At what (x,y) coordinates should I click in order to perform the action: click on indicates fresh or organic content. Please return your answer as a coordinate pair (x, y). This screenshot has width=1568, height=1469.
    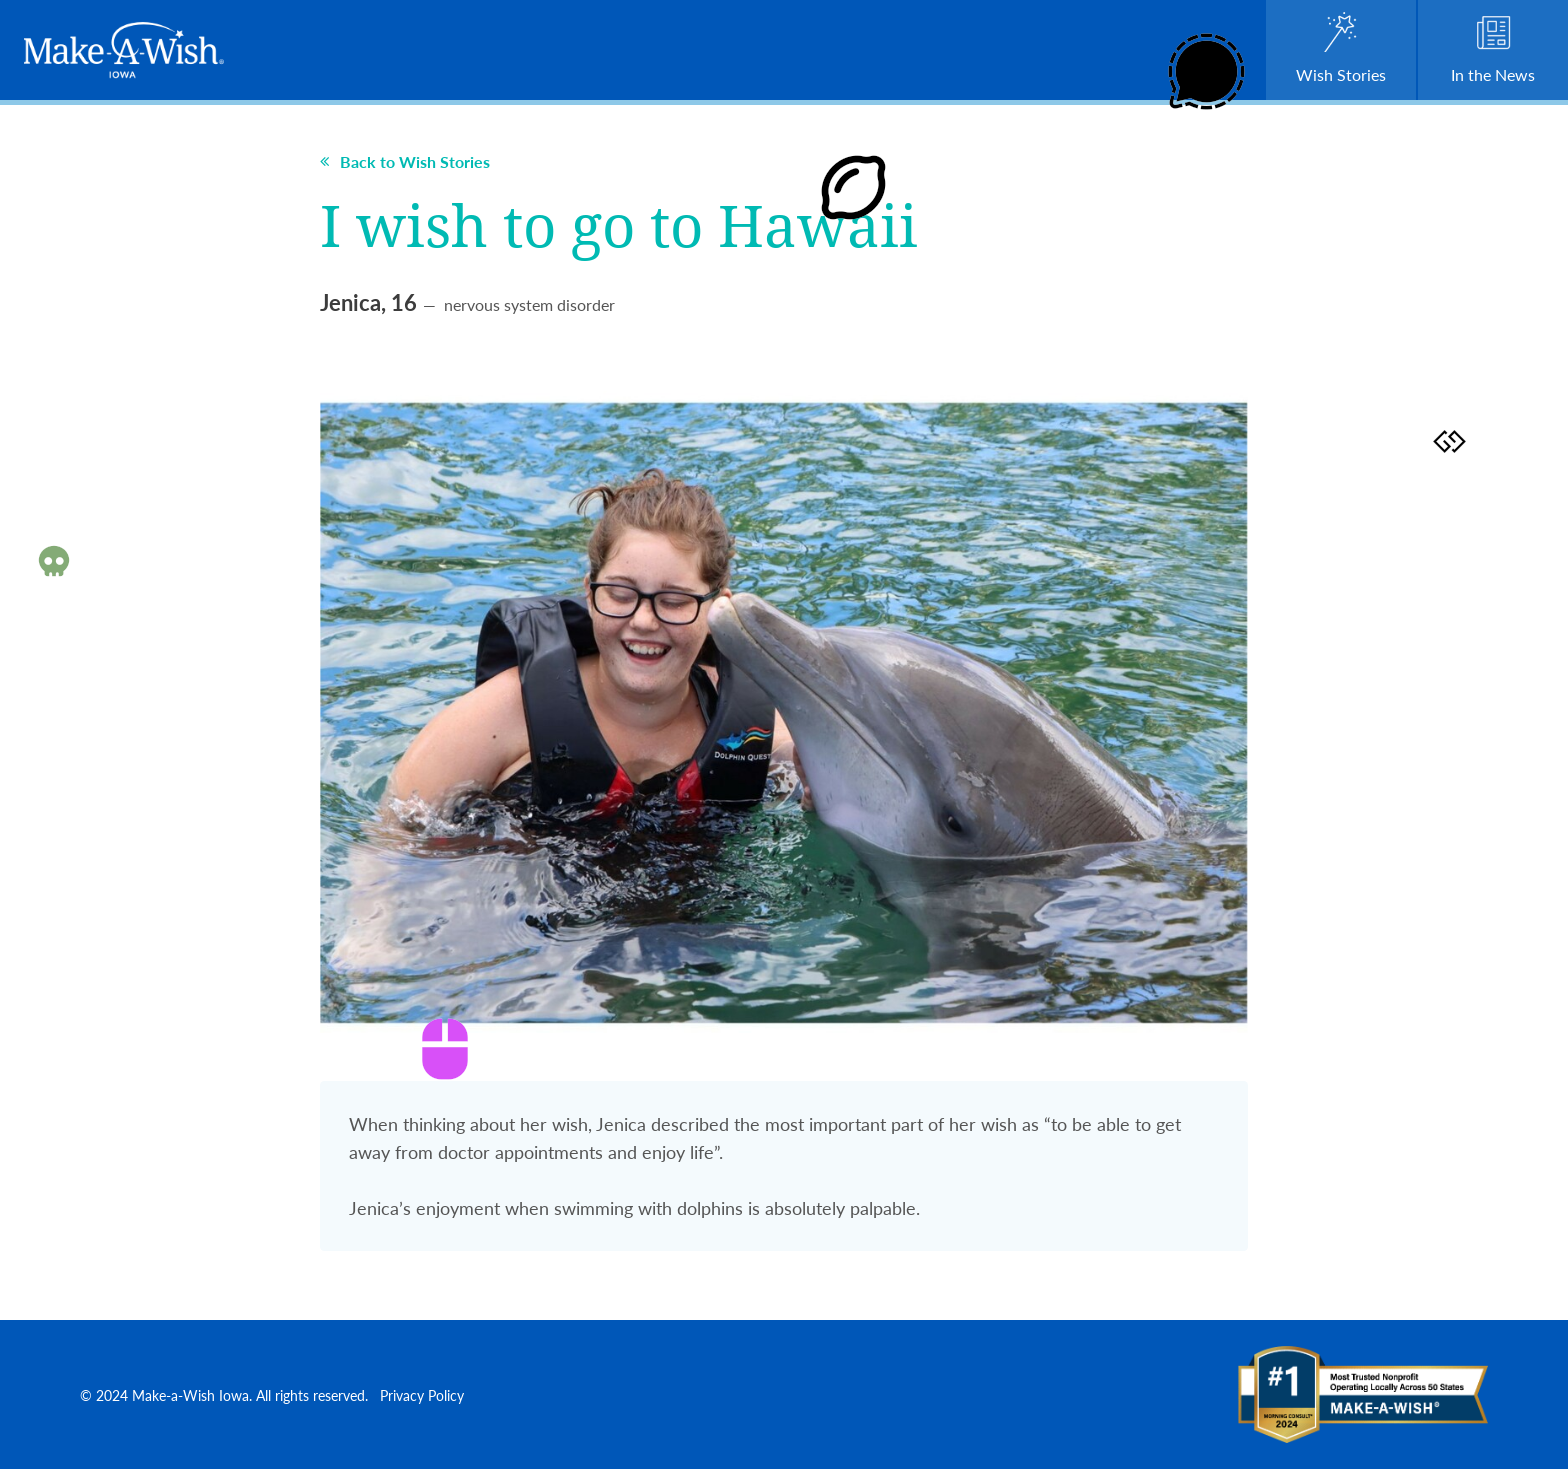
    Looking at the image, I should click on (853, 187).